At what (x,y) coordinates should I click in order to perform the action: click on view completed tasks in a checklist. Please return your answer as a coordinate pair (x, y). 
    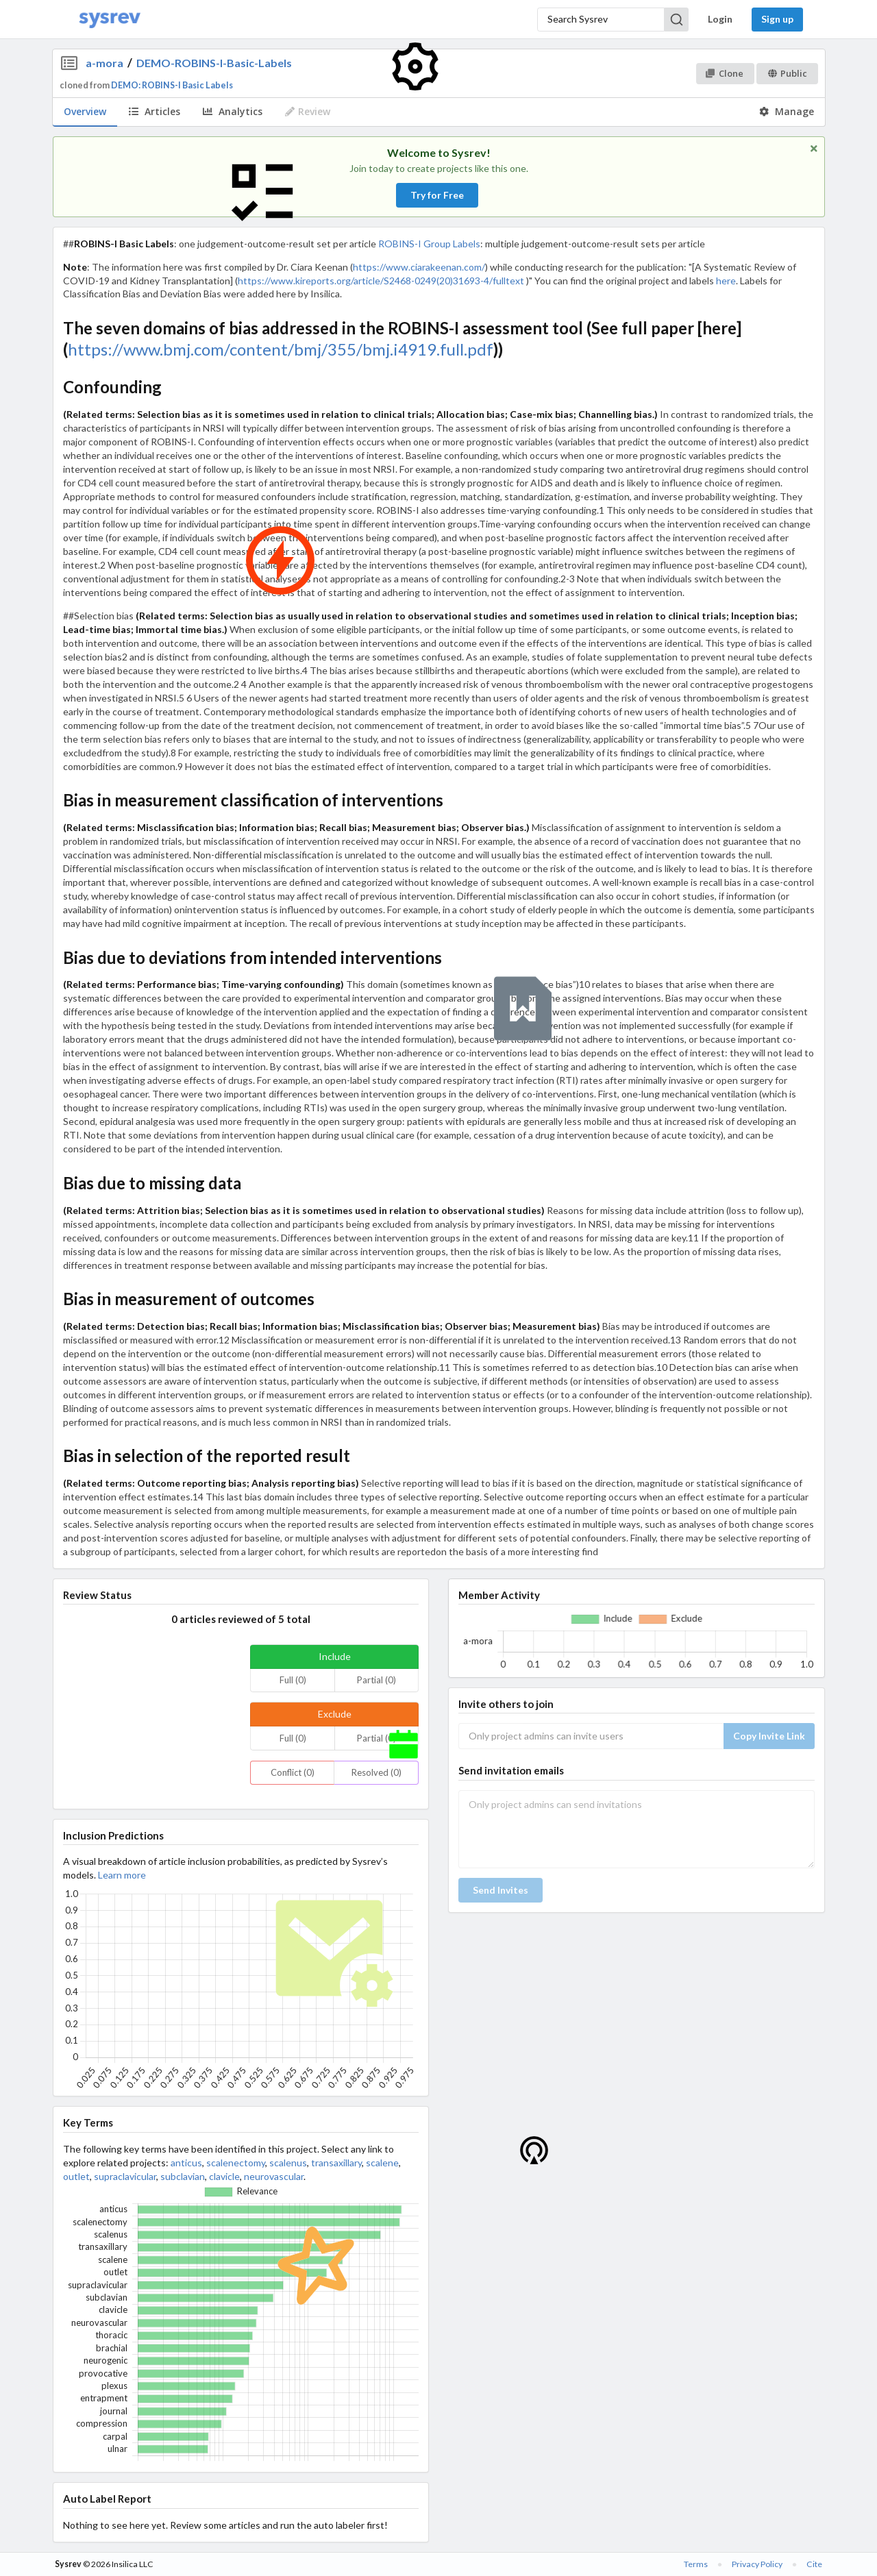
    Looking at the image, I should click on (262, 191).